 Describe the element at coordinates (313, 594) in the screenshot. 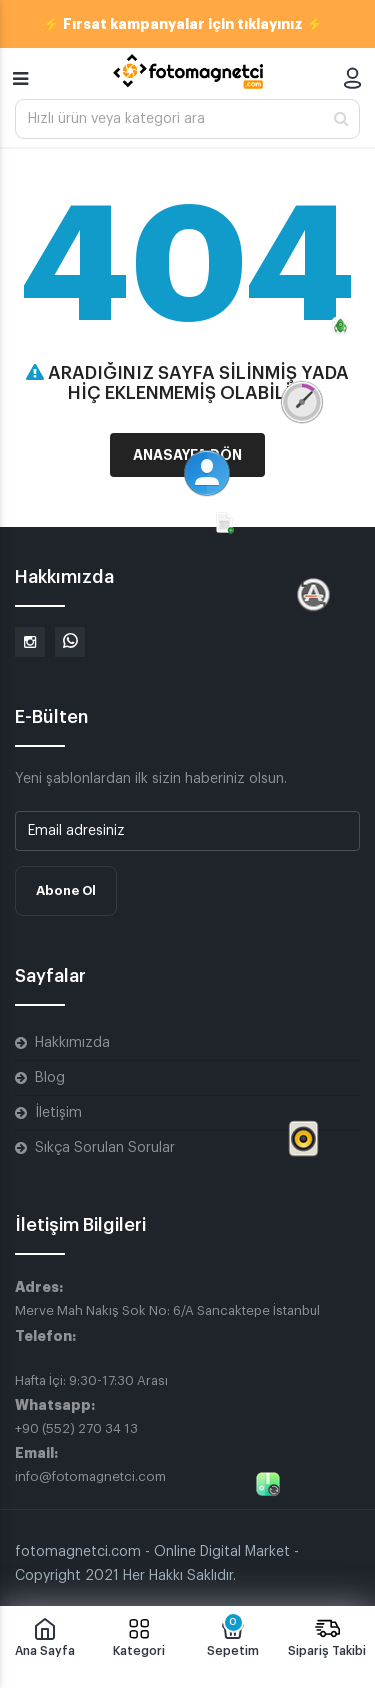

I see `check for available system updates` at that location.